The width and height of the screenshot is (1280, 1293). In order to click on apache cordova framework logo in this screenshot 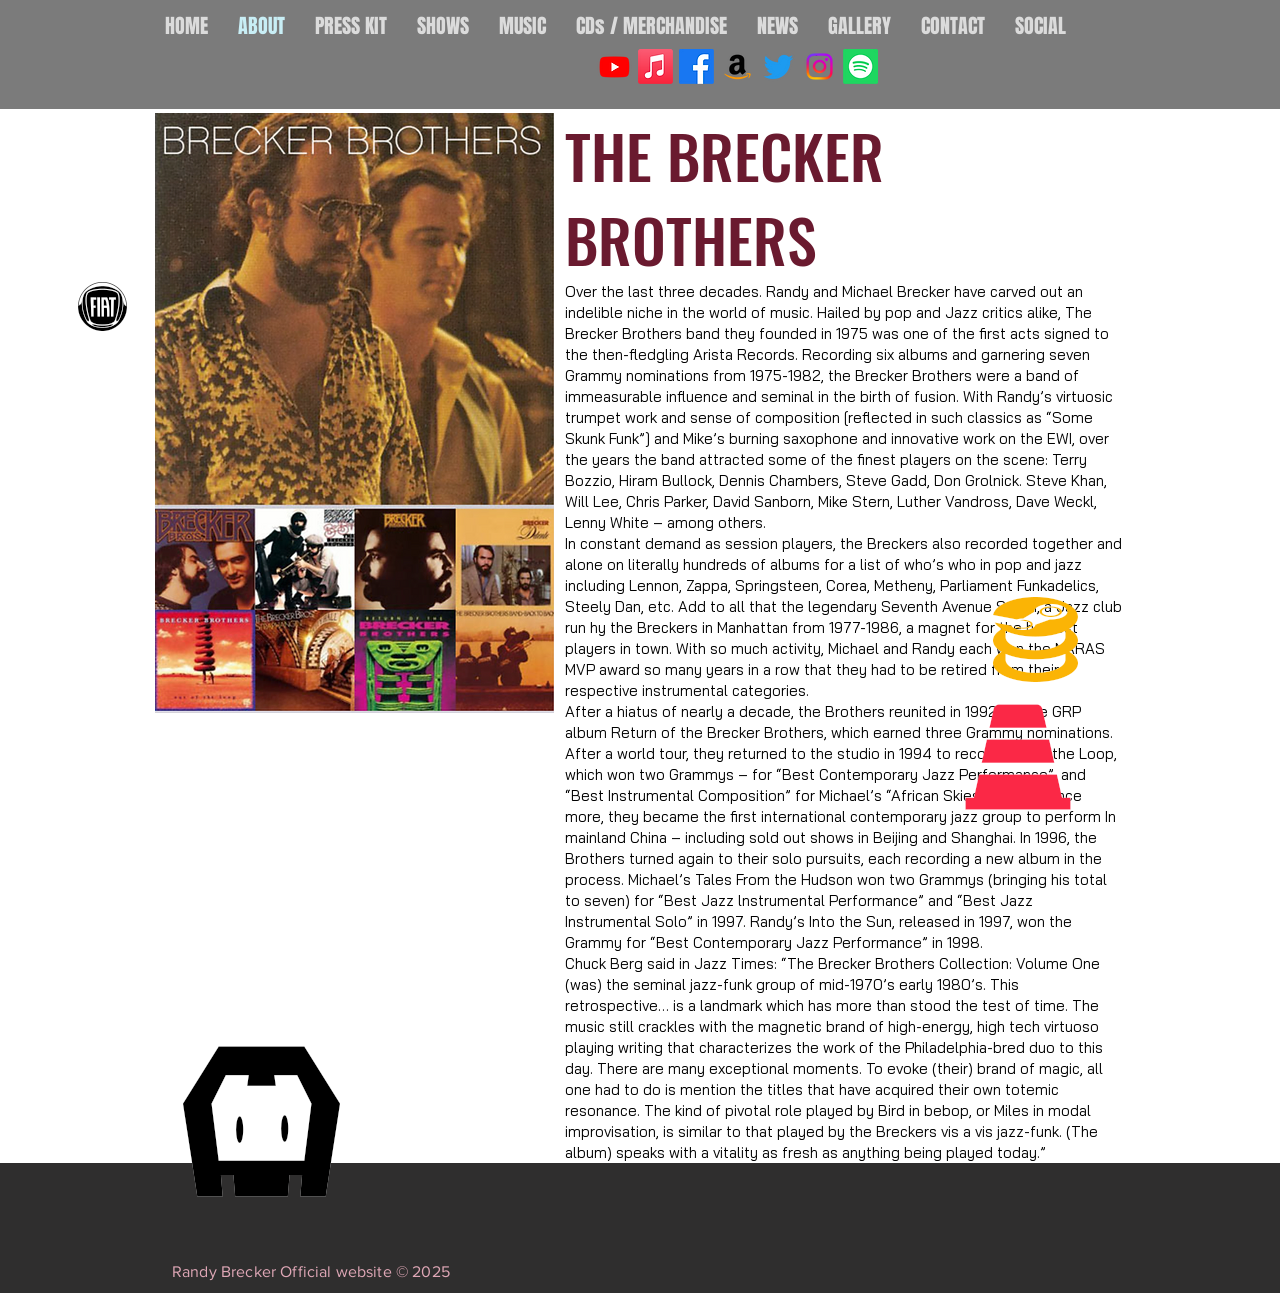, I will do `click(261, 1121)`.